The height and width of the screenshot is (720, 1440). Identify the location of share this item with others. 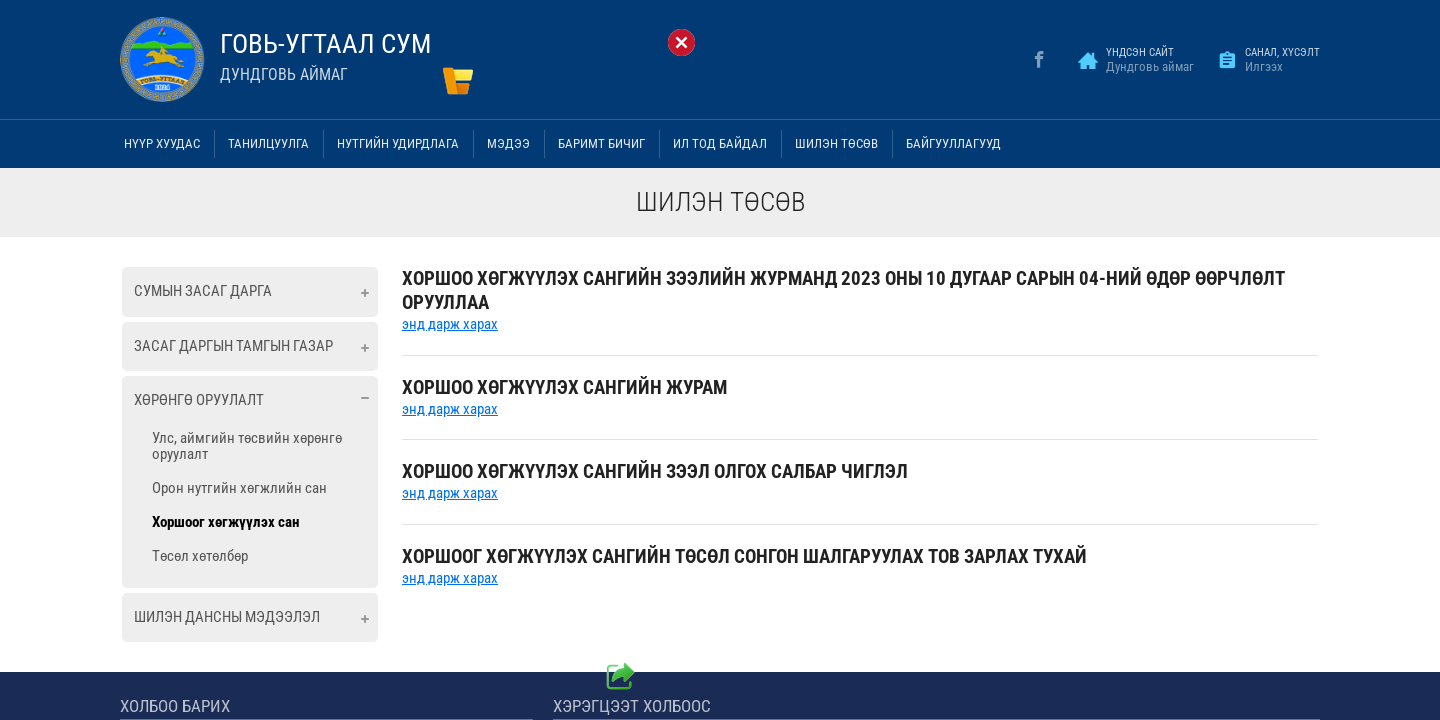
(620, 676).